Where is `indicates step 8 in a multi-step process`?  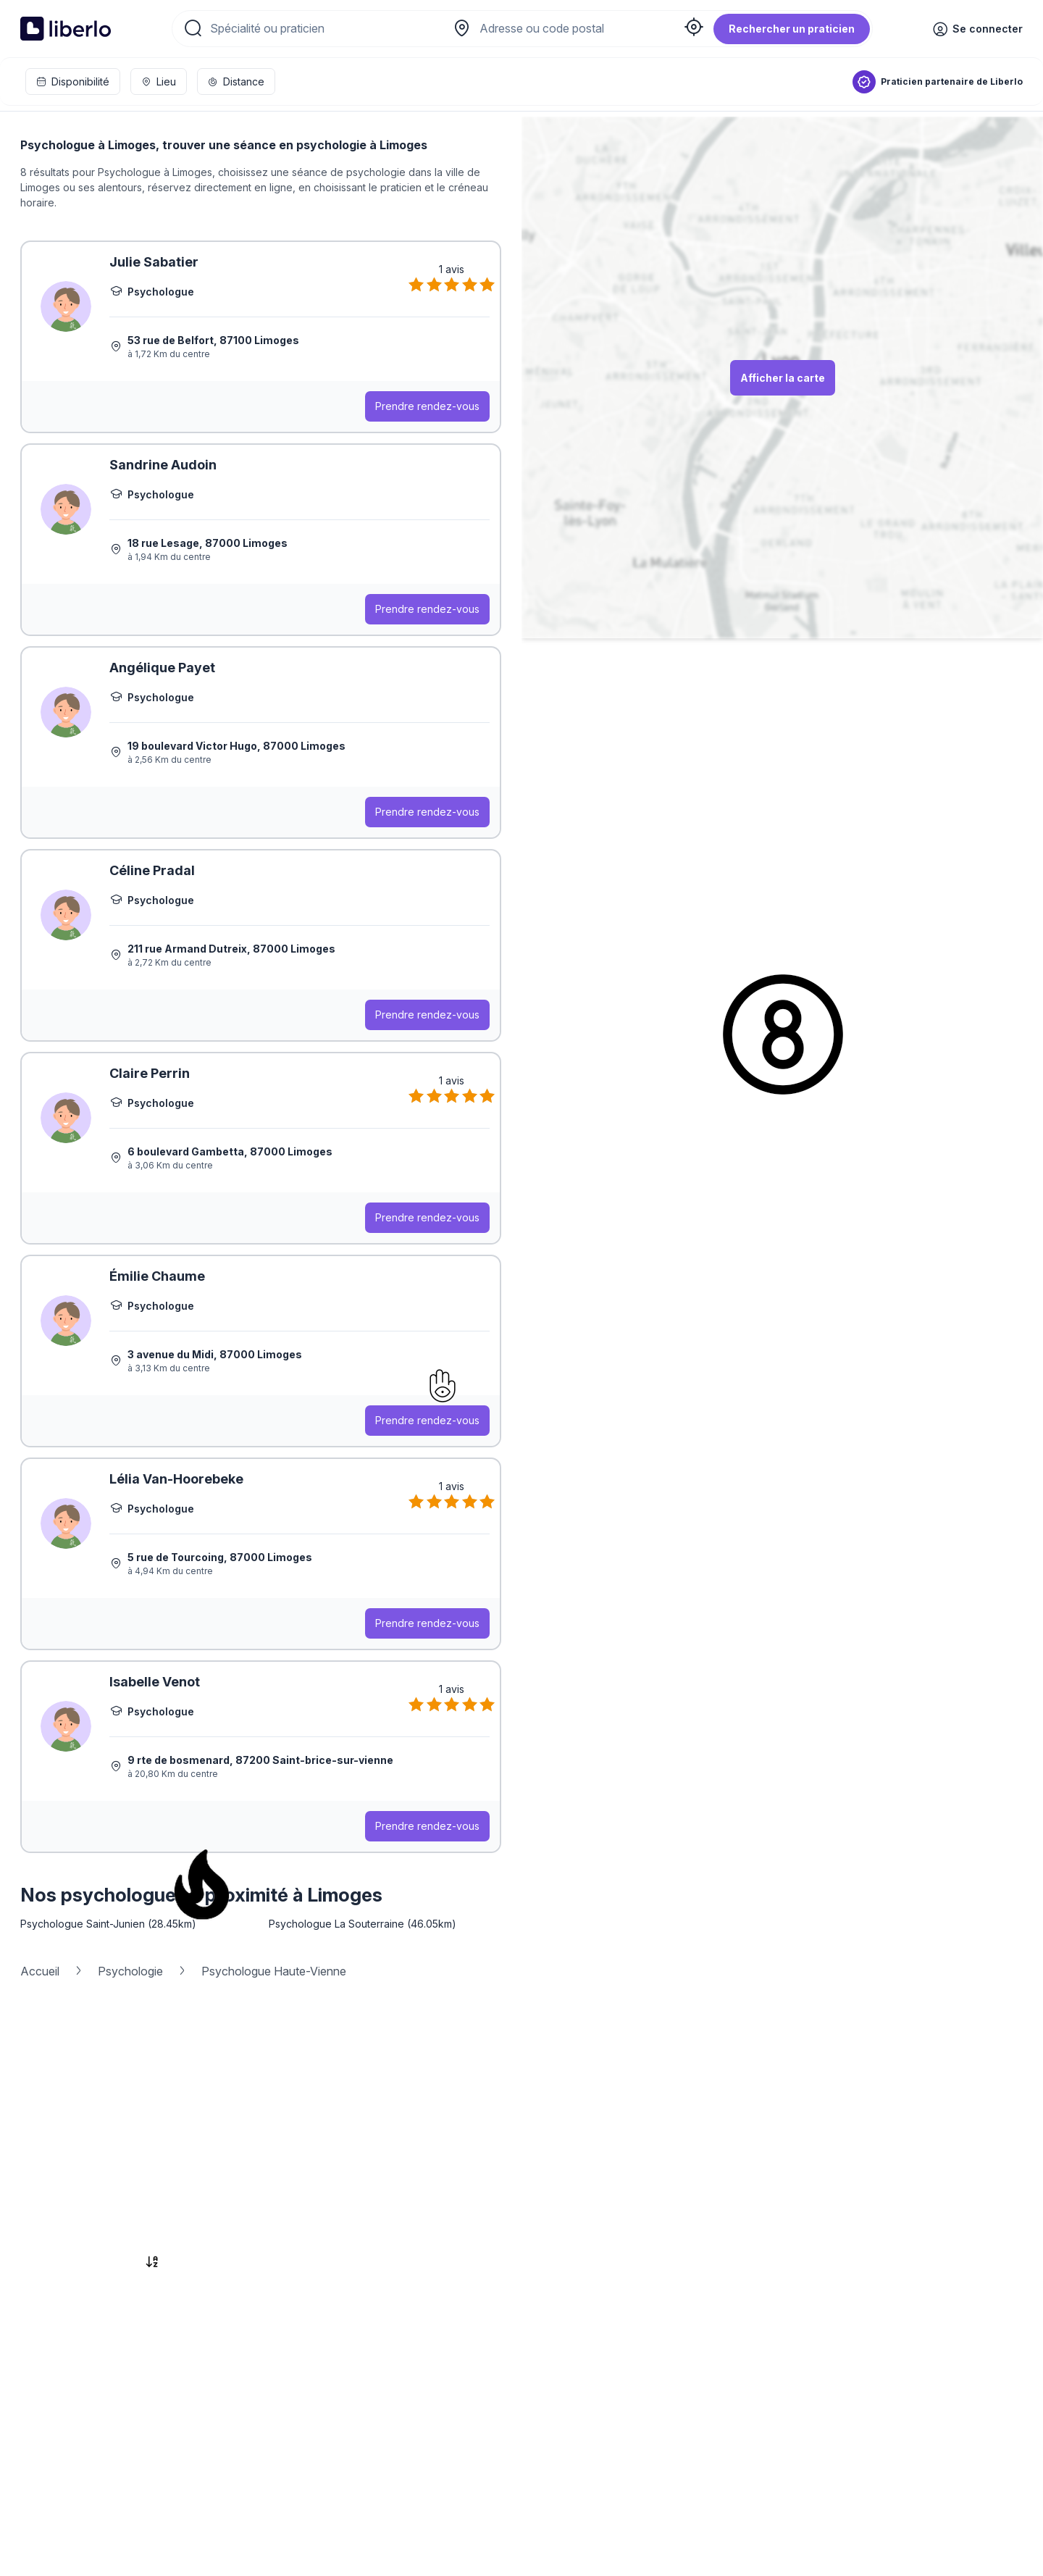
indicates step 8 in a multi-step process is located at coordinates (783, 1034).